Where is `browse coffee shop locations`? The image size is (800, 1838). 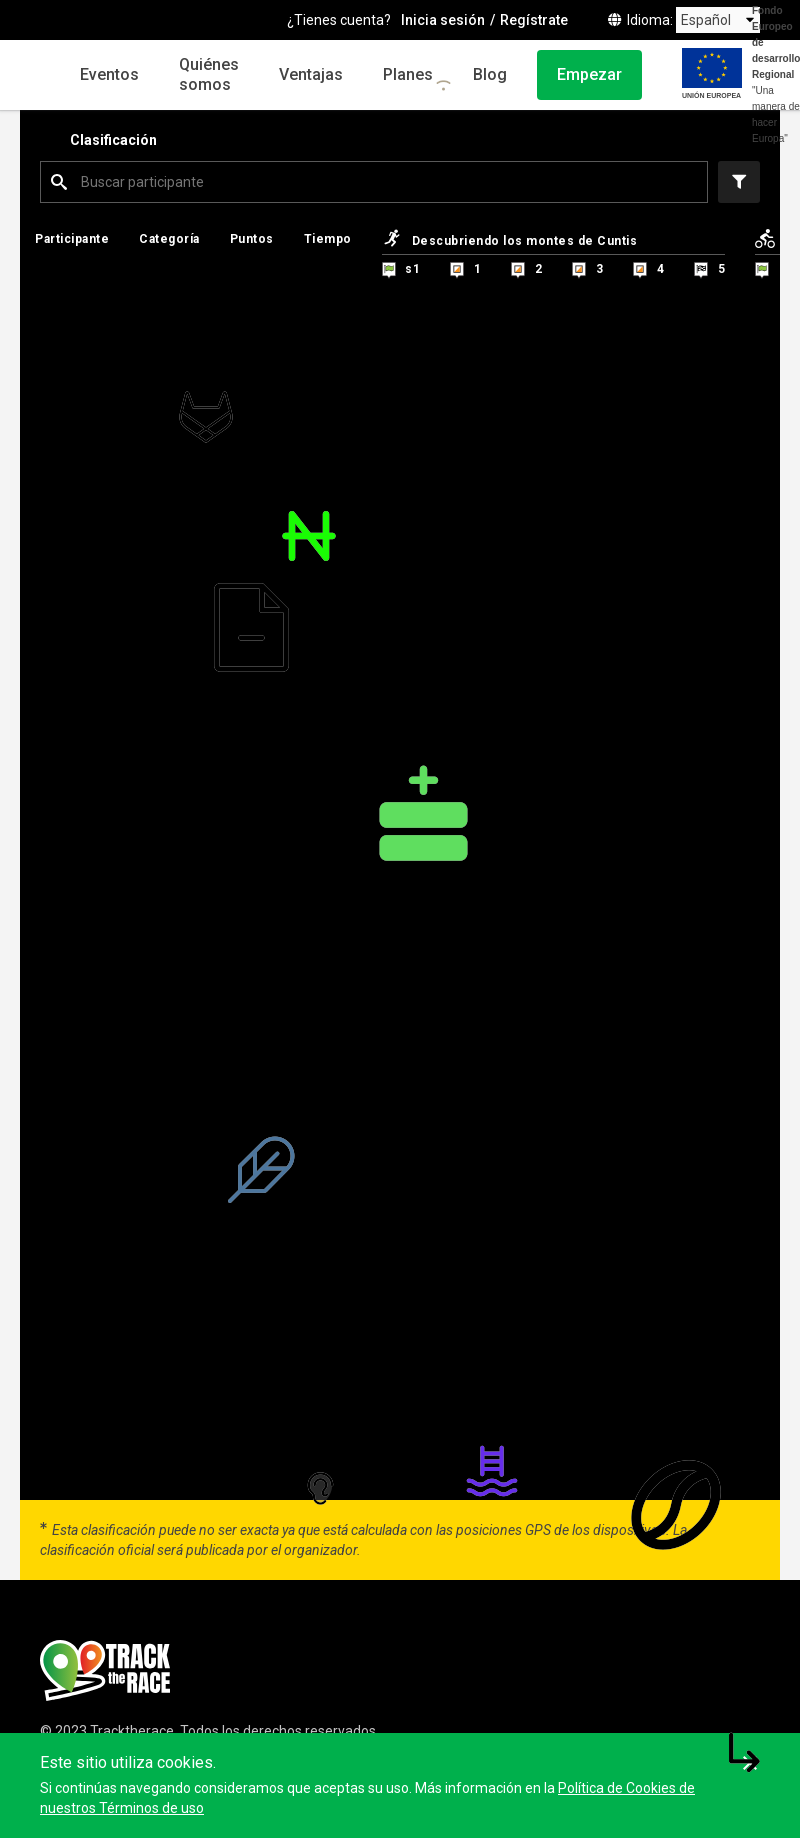
browse coffee shop locations is located at coordinates (676, 1505).